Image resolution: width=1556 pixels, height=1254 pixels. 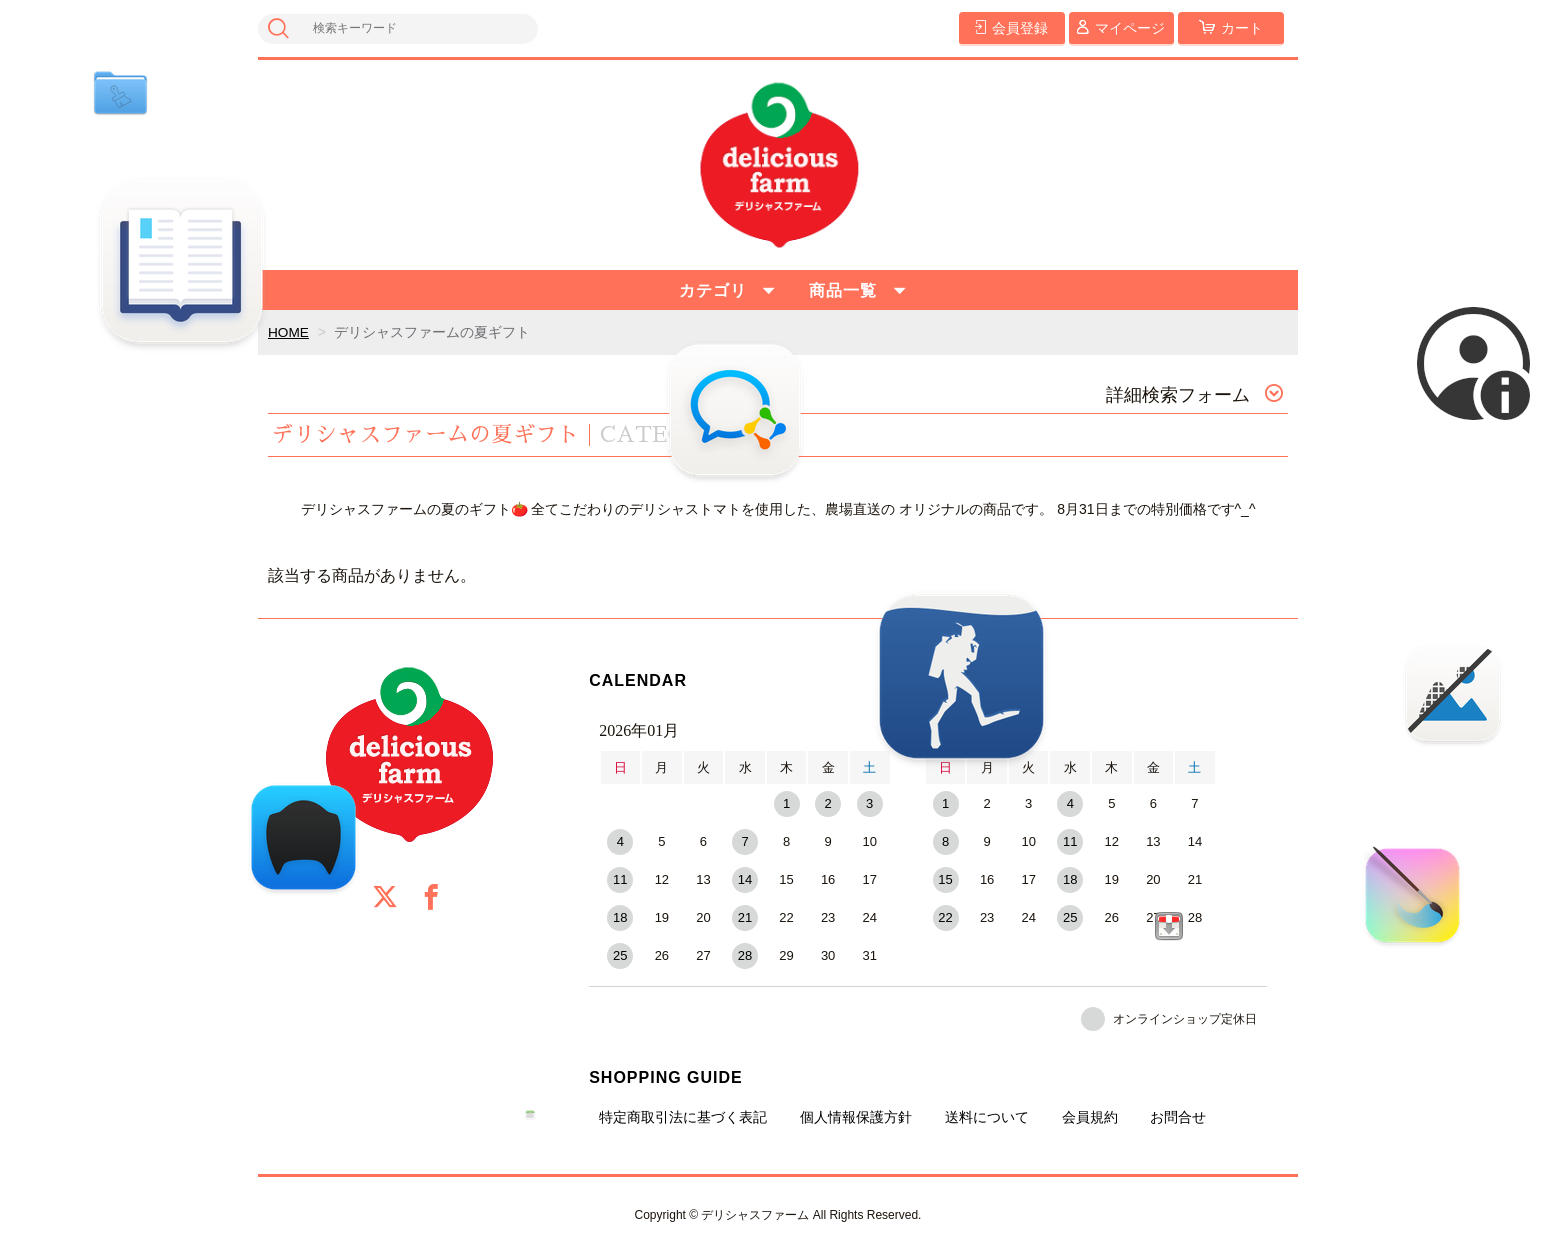 I want to click on open notes-up markdown note-taking app, so click(x=182, y=262).